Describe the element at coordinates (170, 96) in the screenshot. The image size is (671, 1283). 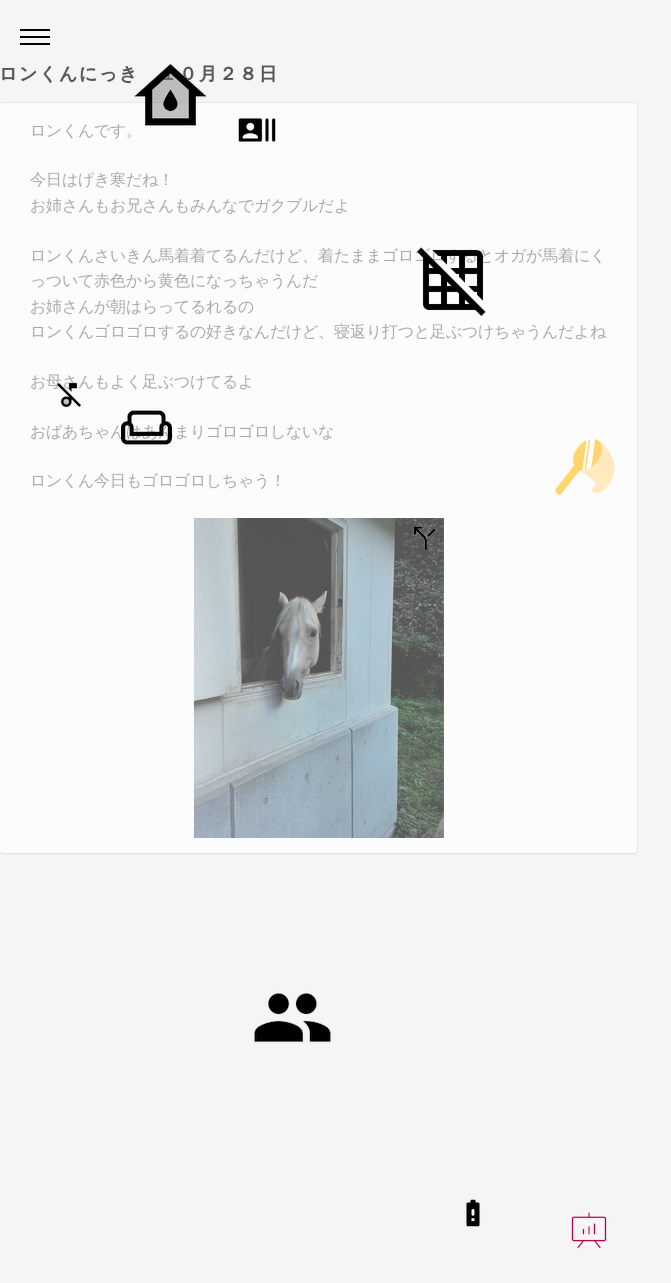
I see `report water damage to a property` at that location.